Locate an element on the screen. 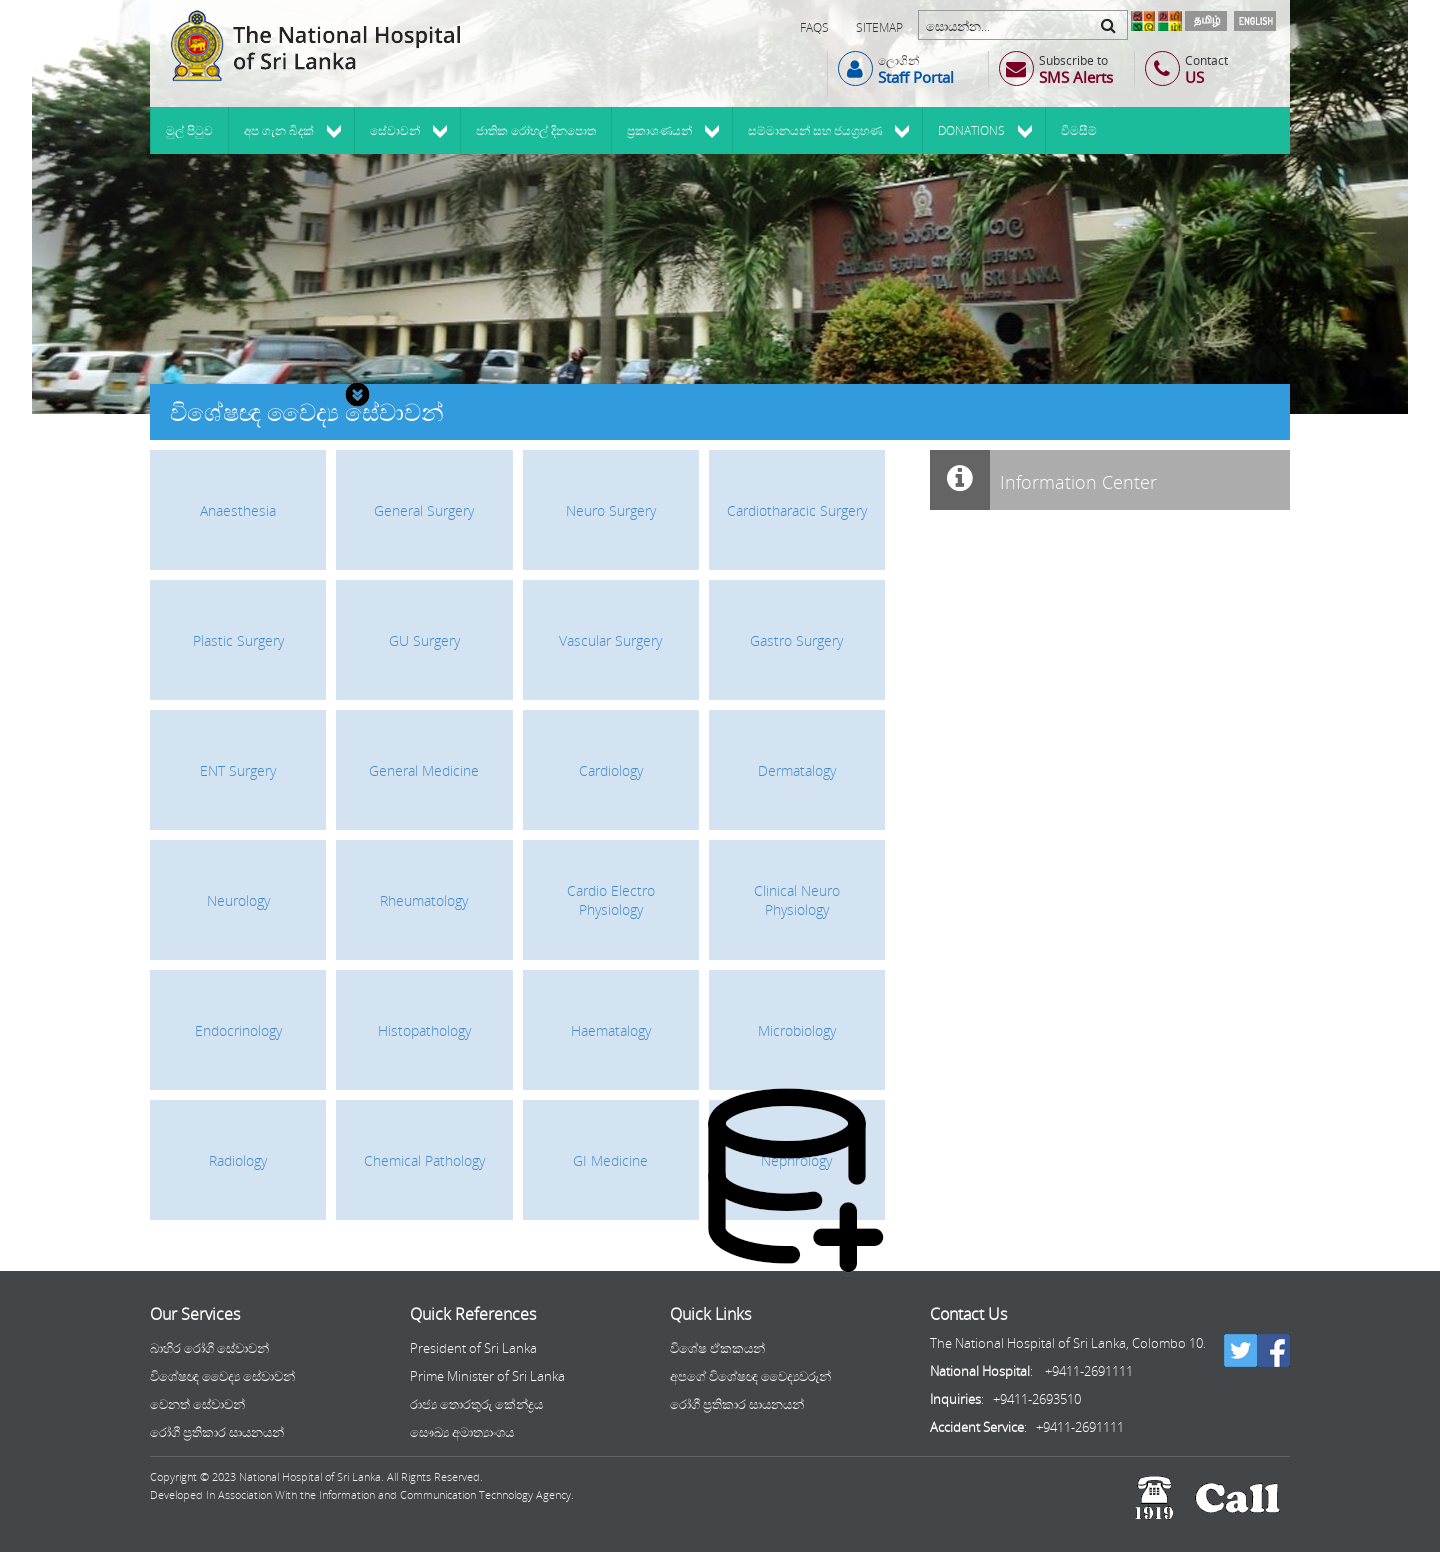 Image resolution: width=1440 pixels, height=1552 pixels. add a new database is located at coordinates (787, 1176).